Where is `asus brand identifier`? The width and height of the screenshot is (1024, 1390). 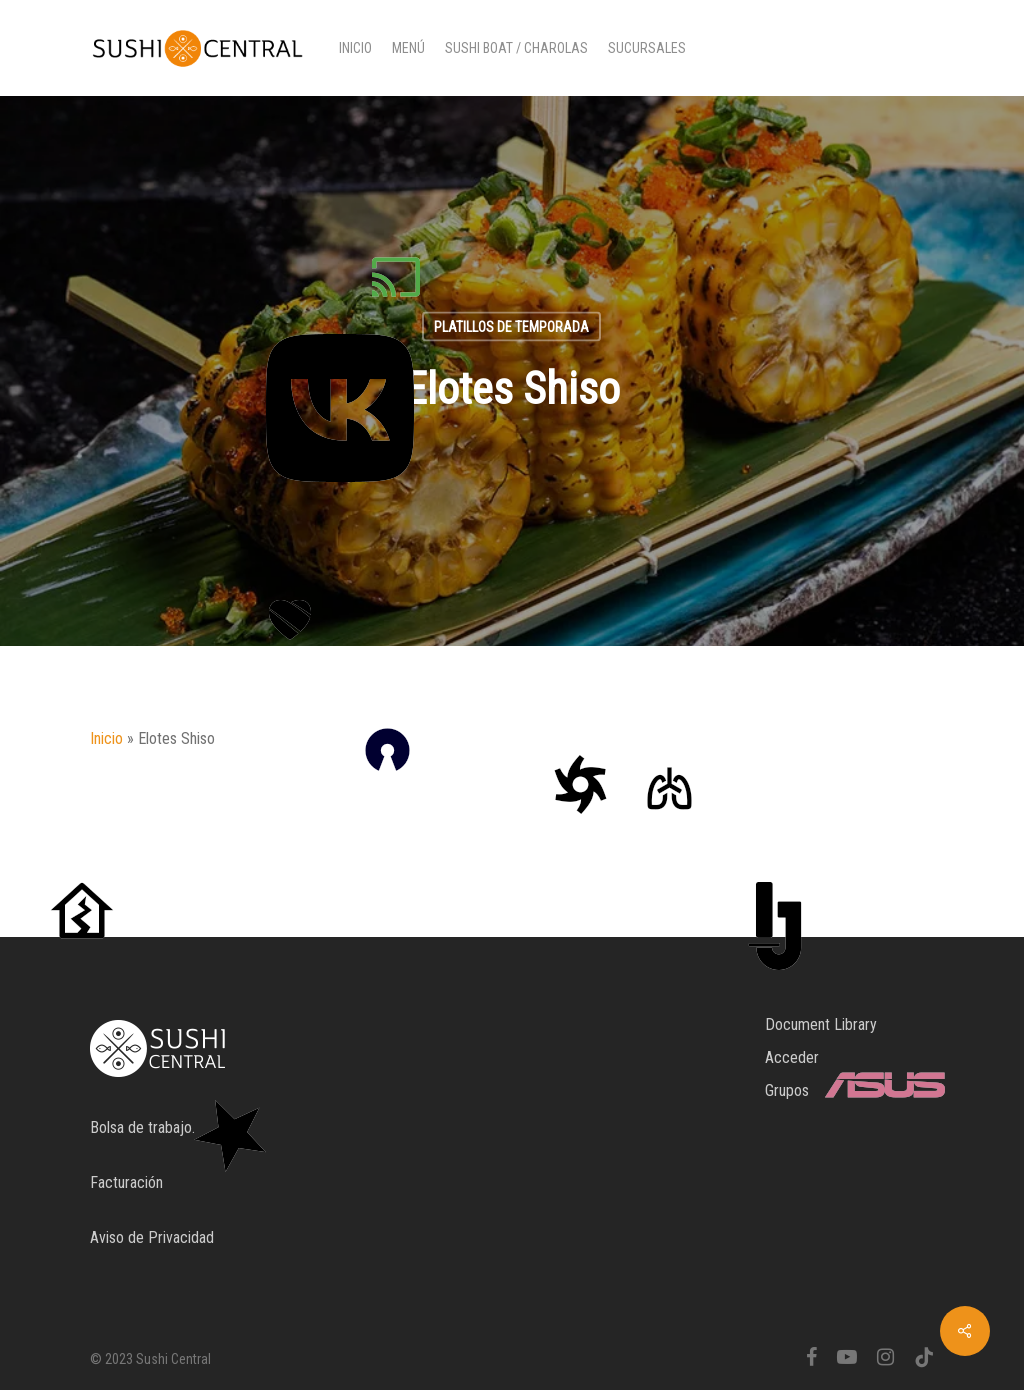
asus brand identifier is located at coordinates (885, 1085).